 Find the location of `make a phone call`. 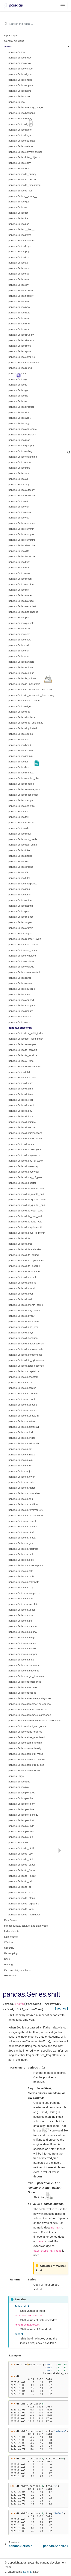

make a phone call is located at coordinates (31, 123).